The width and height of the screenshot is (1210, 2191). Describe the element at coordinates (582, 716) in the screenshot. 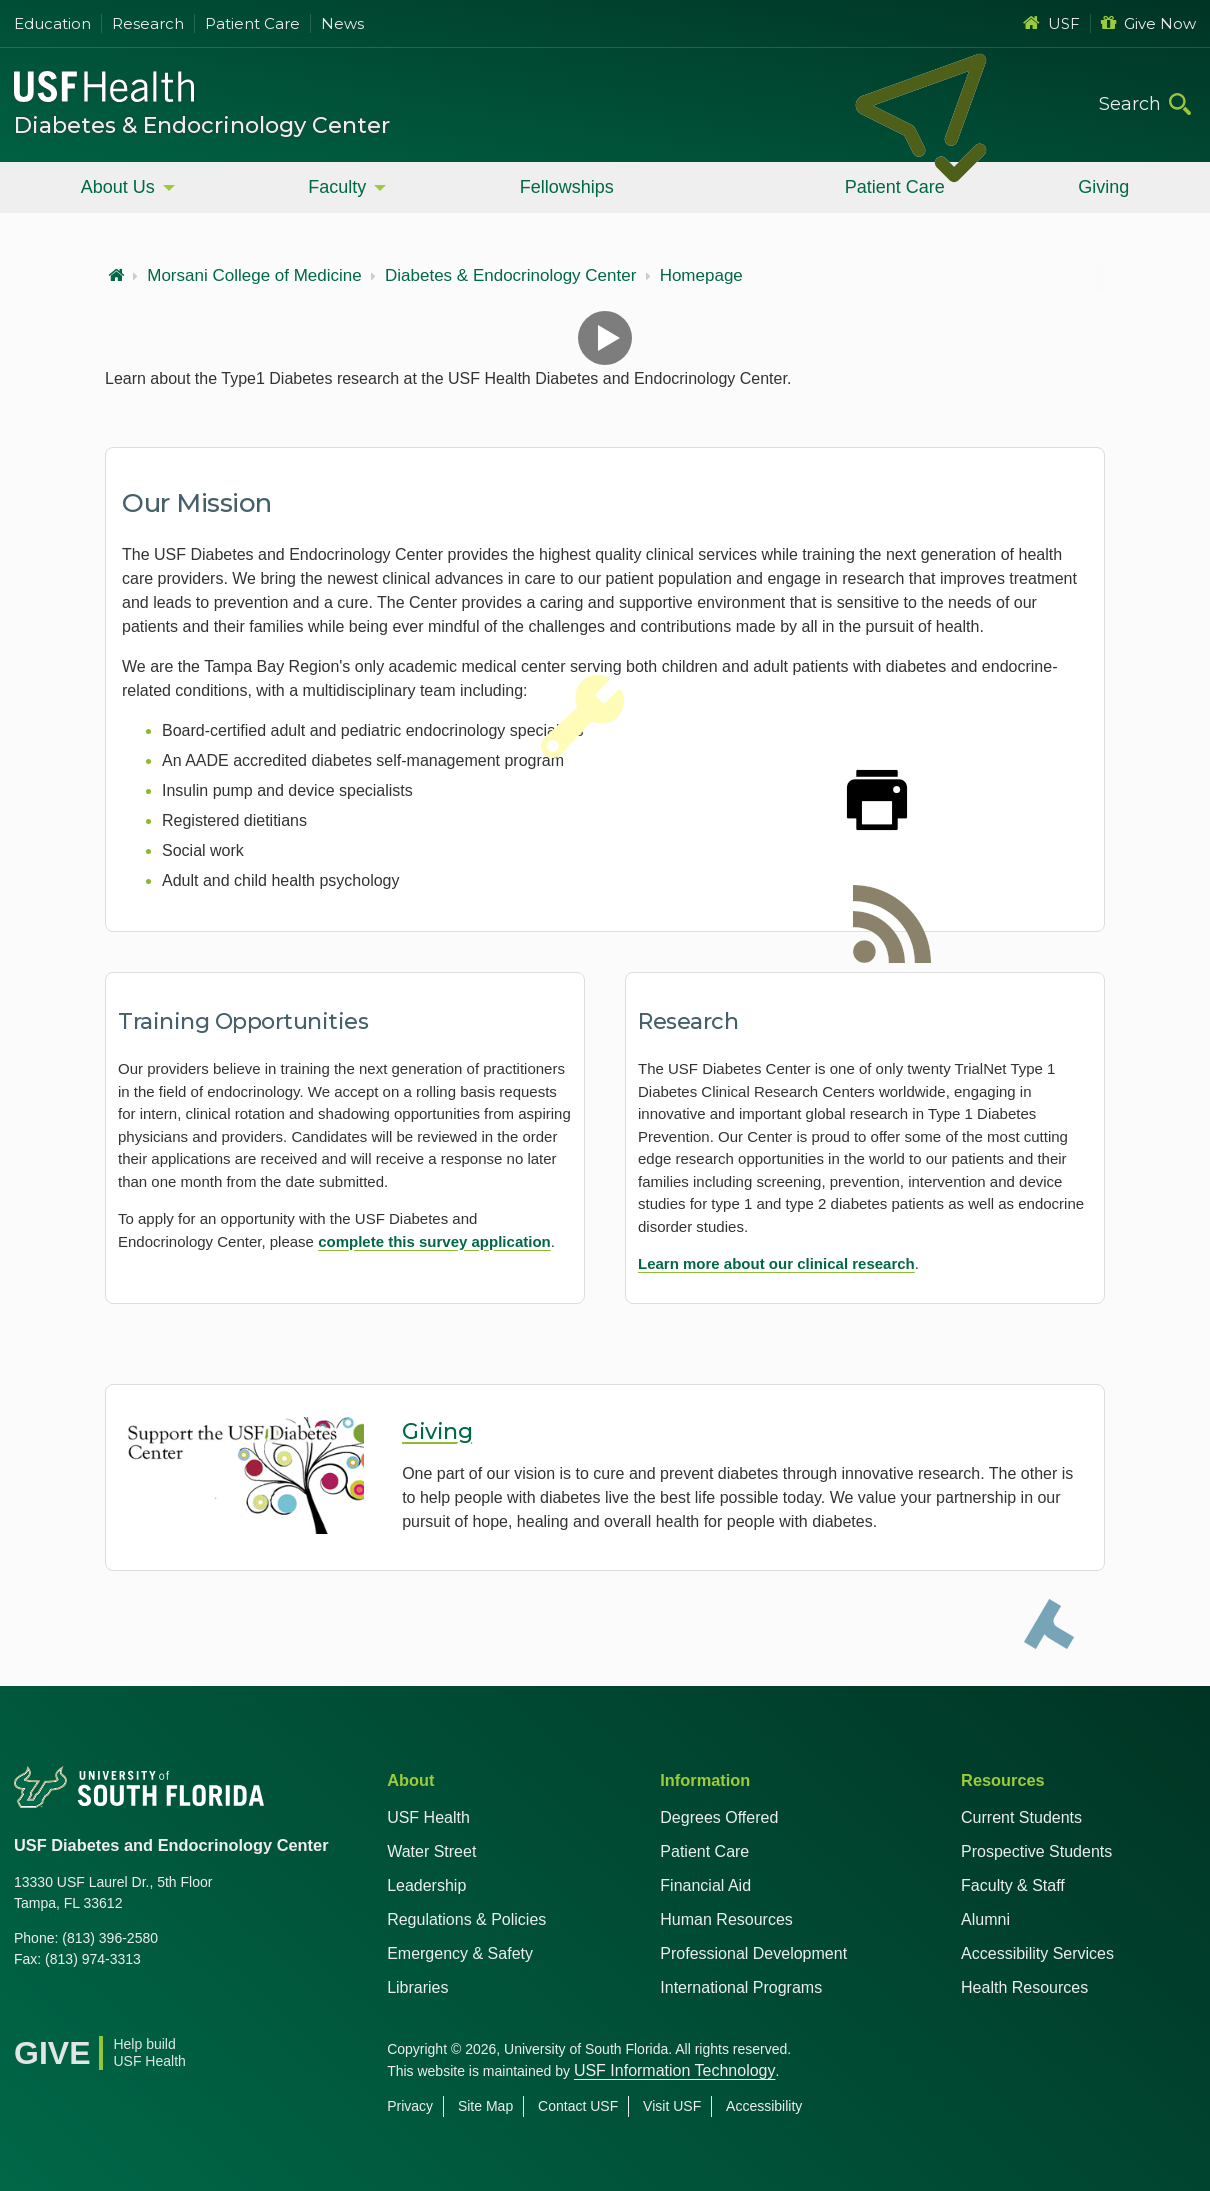

I see `access settings or configuration options` at that location.